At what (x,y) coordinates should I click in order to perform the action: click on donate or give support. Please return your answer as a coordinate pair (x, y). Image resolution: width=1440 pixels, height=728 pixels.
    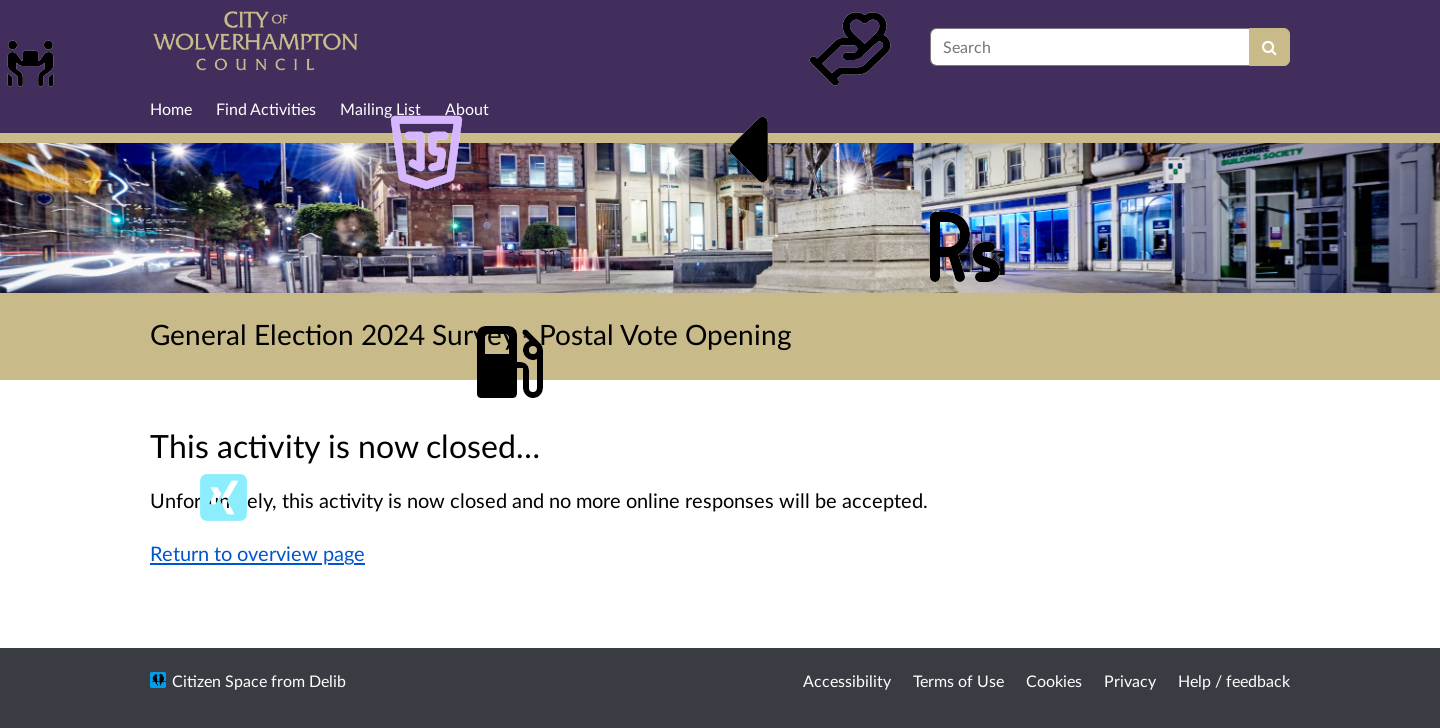
    Looking at the image, I should click on (850, 49).